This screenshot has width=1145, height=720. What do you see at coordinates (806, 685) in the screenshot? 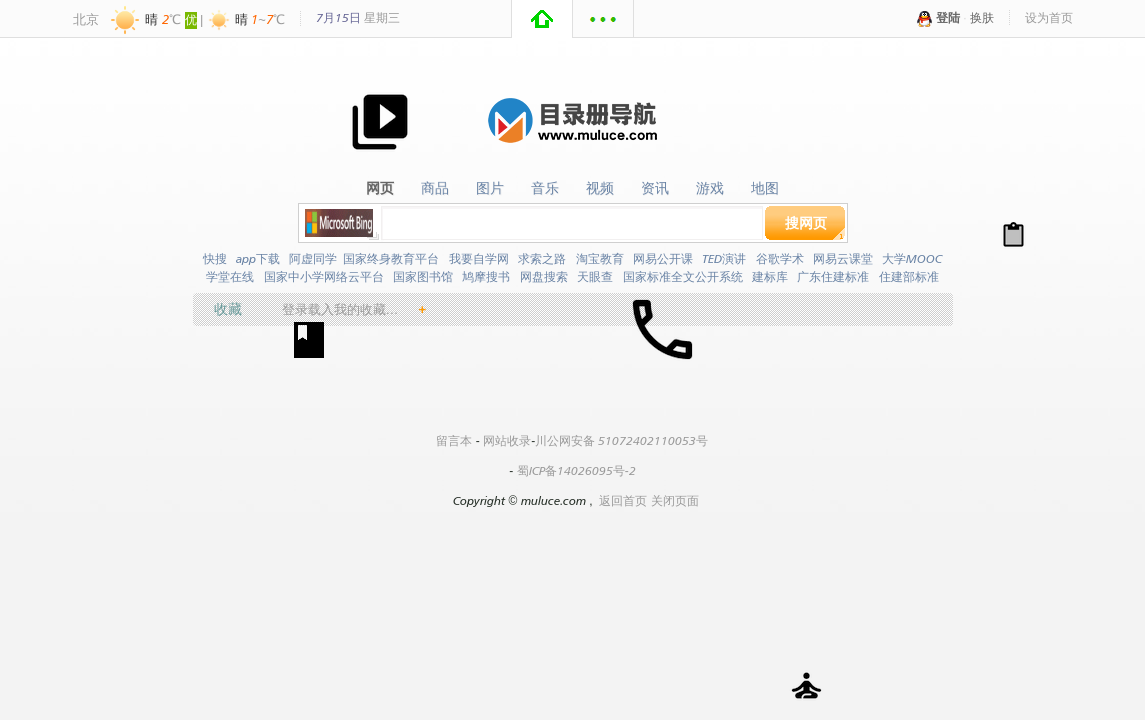
I see `access meditation or mindfulness features` at bounding box center [806, 685].